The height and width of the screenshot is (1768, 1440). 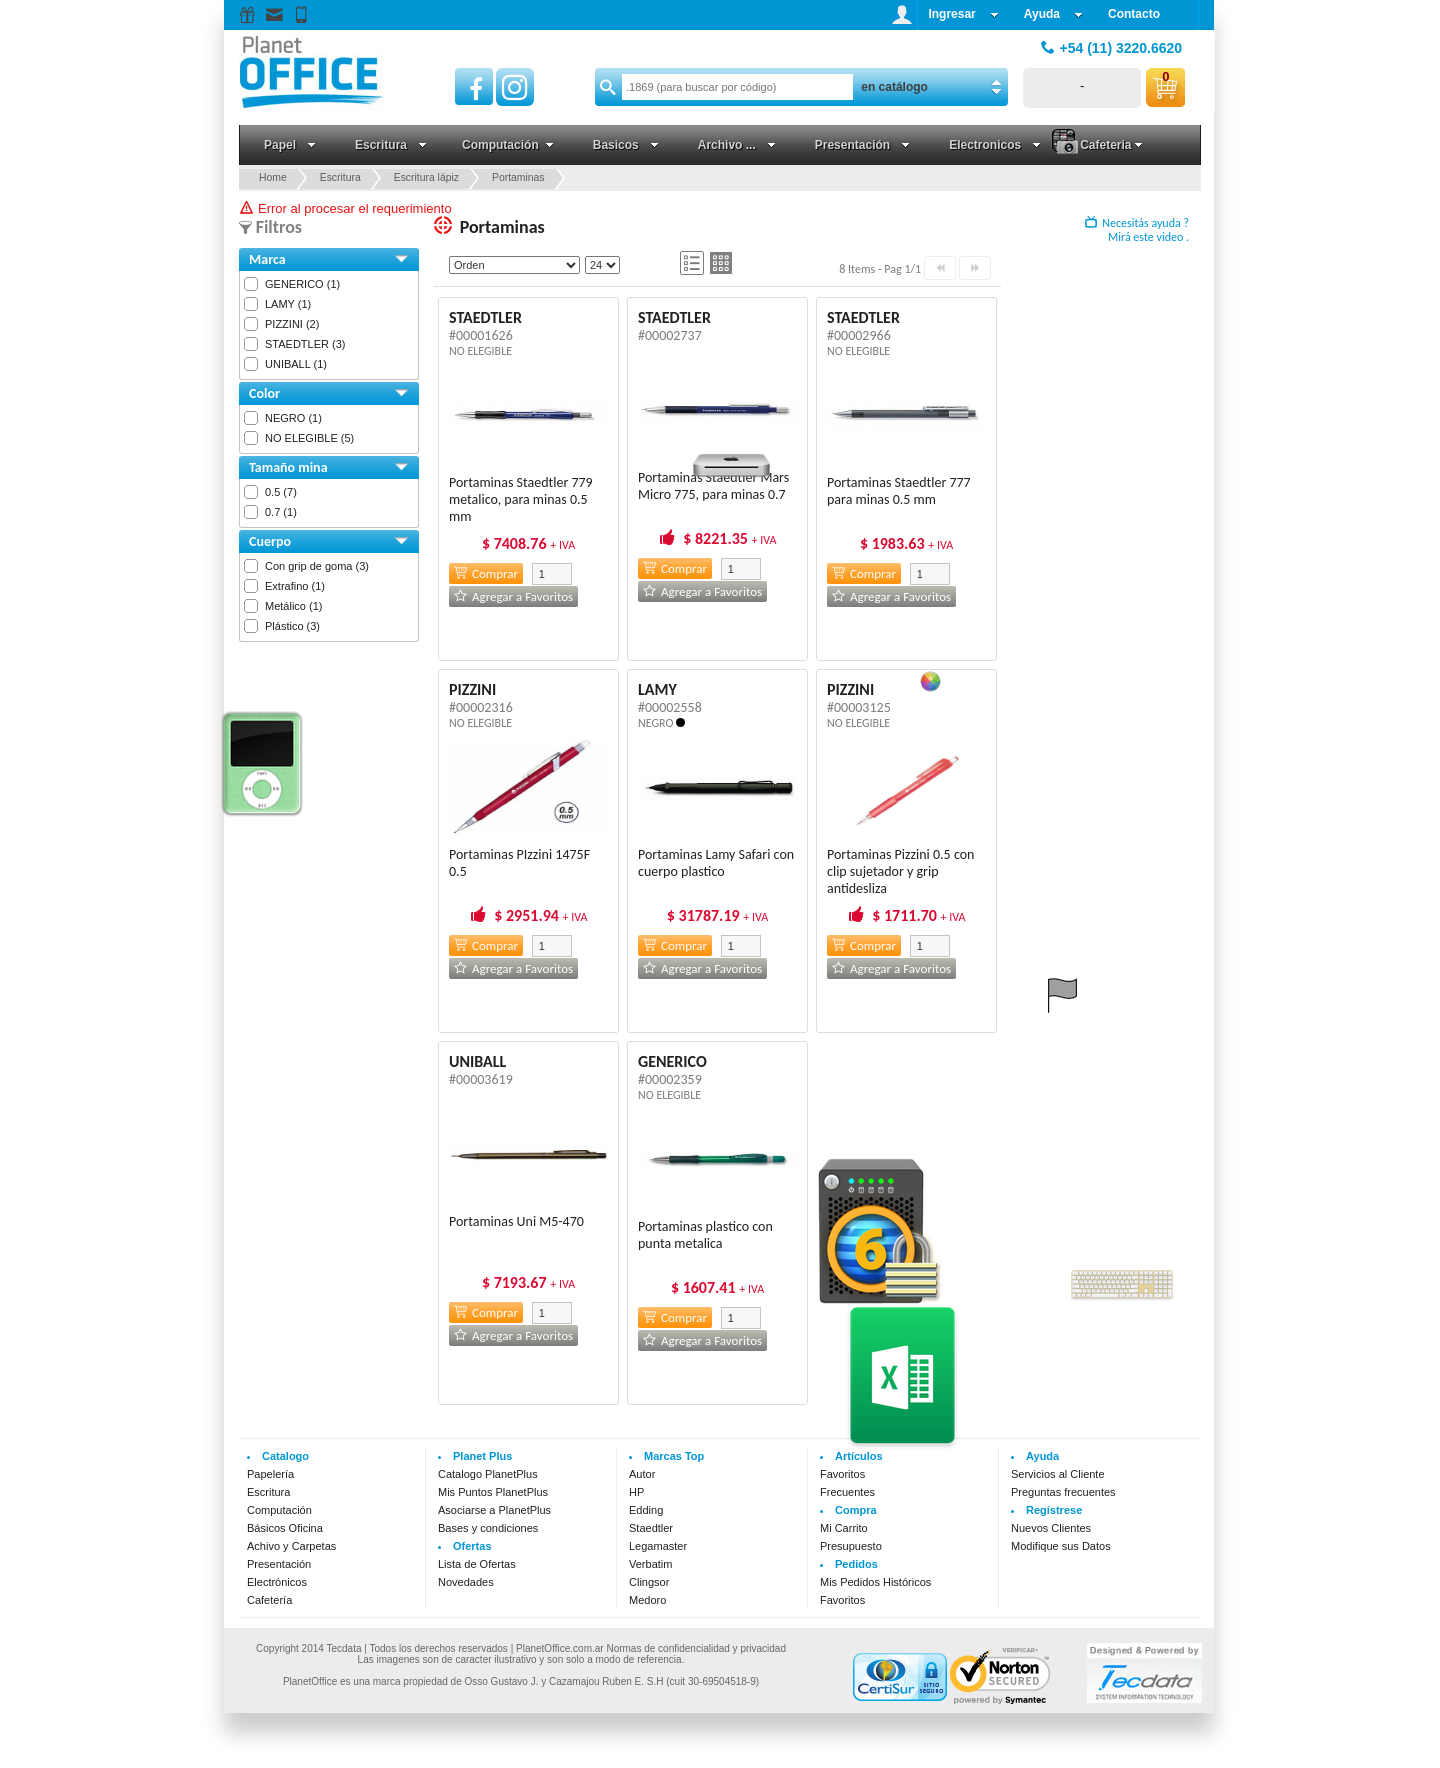 I want to click on locked RAID 6 storage array, so click(x=871, y=1231).